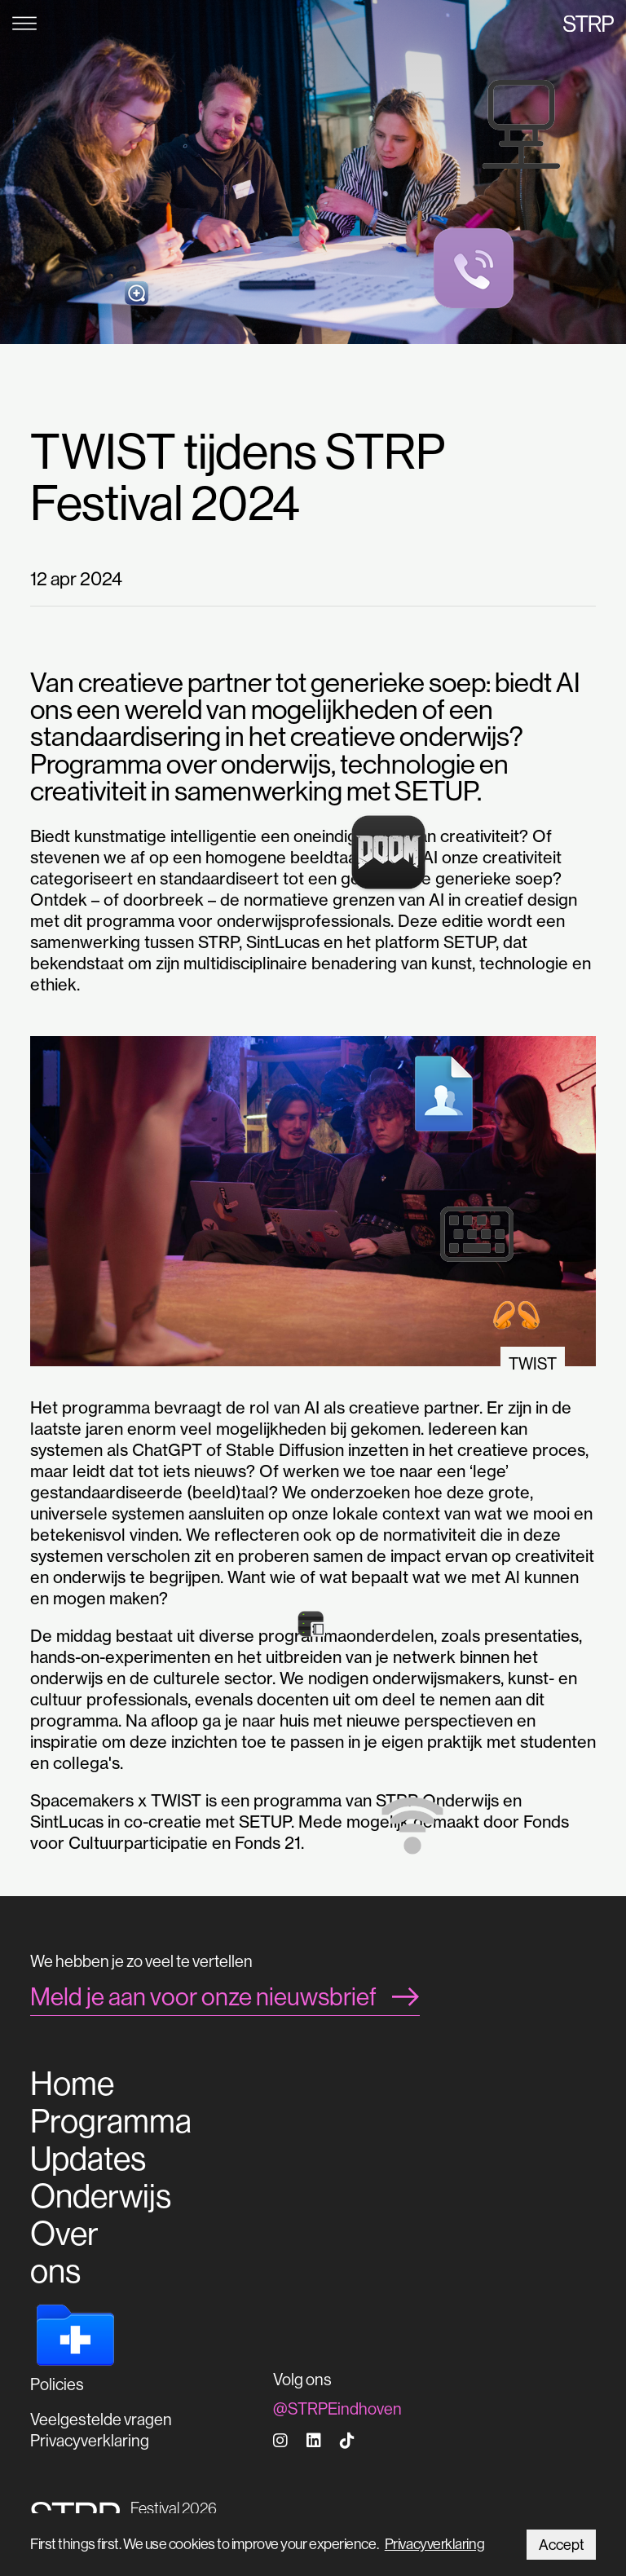 Image resolution: width=626 pixels, height=2576 pixels. Describe the element at coordinates (477, 1234) in the screenshot. I see `open keyboard settings` at that location.